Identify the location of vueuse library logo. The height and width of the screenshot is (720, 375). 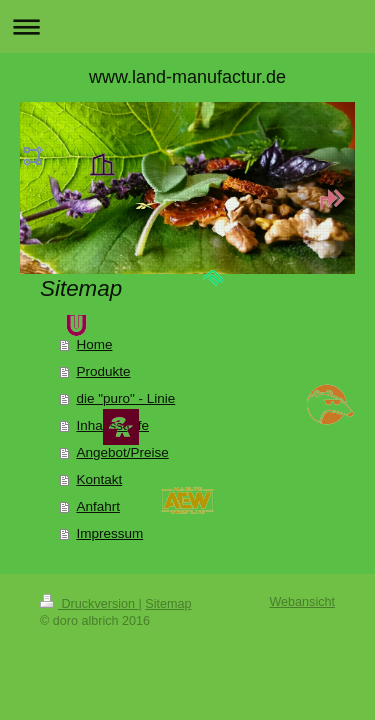
(76, 325).